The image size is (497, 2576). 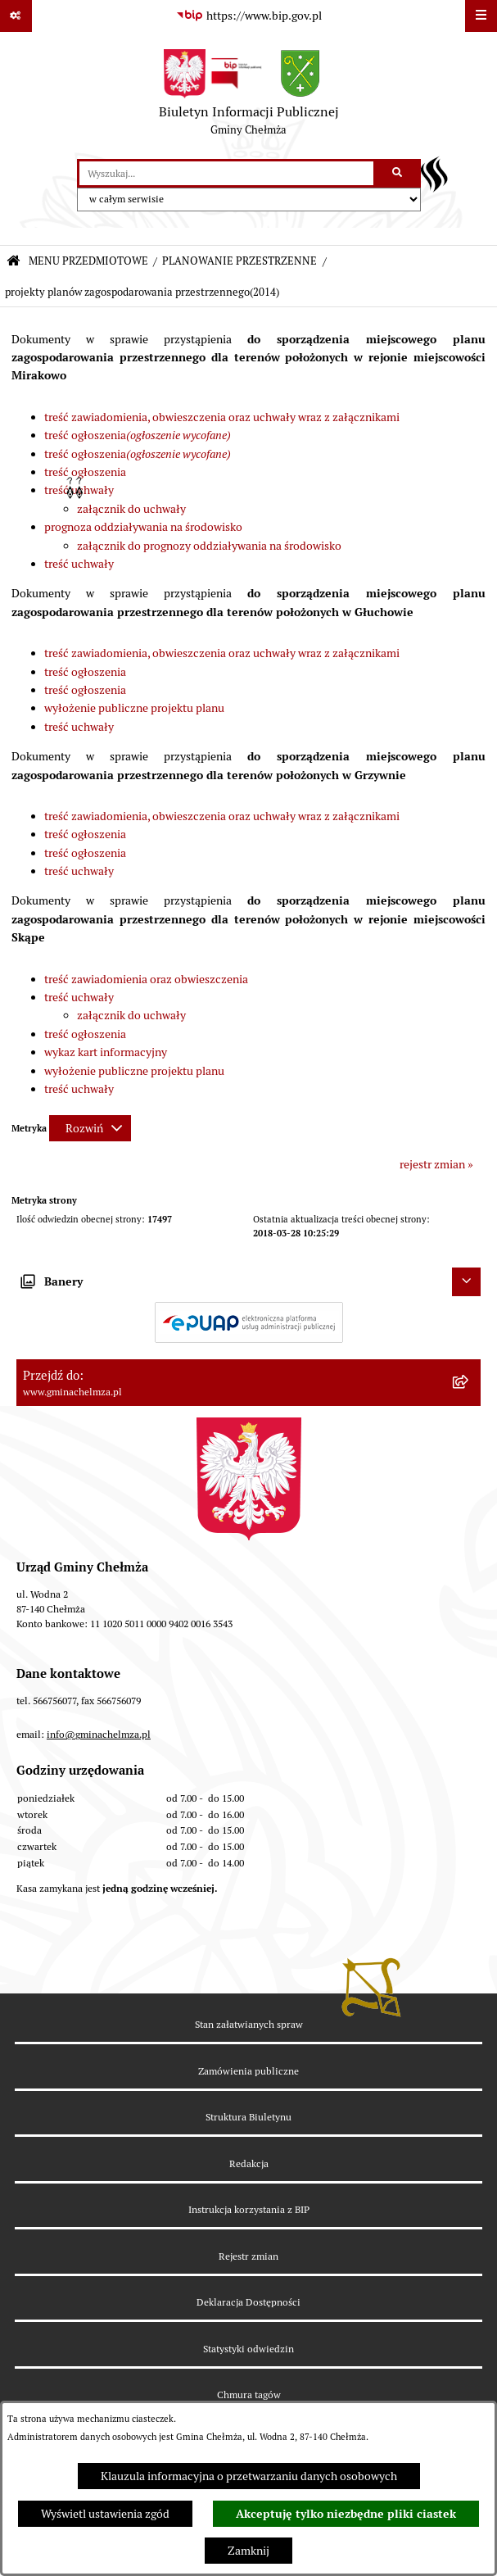 I want to click on indicates heat or high temperature status, so click(x=434, y=175).